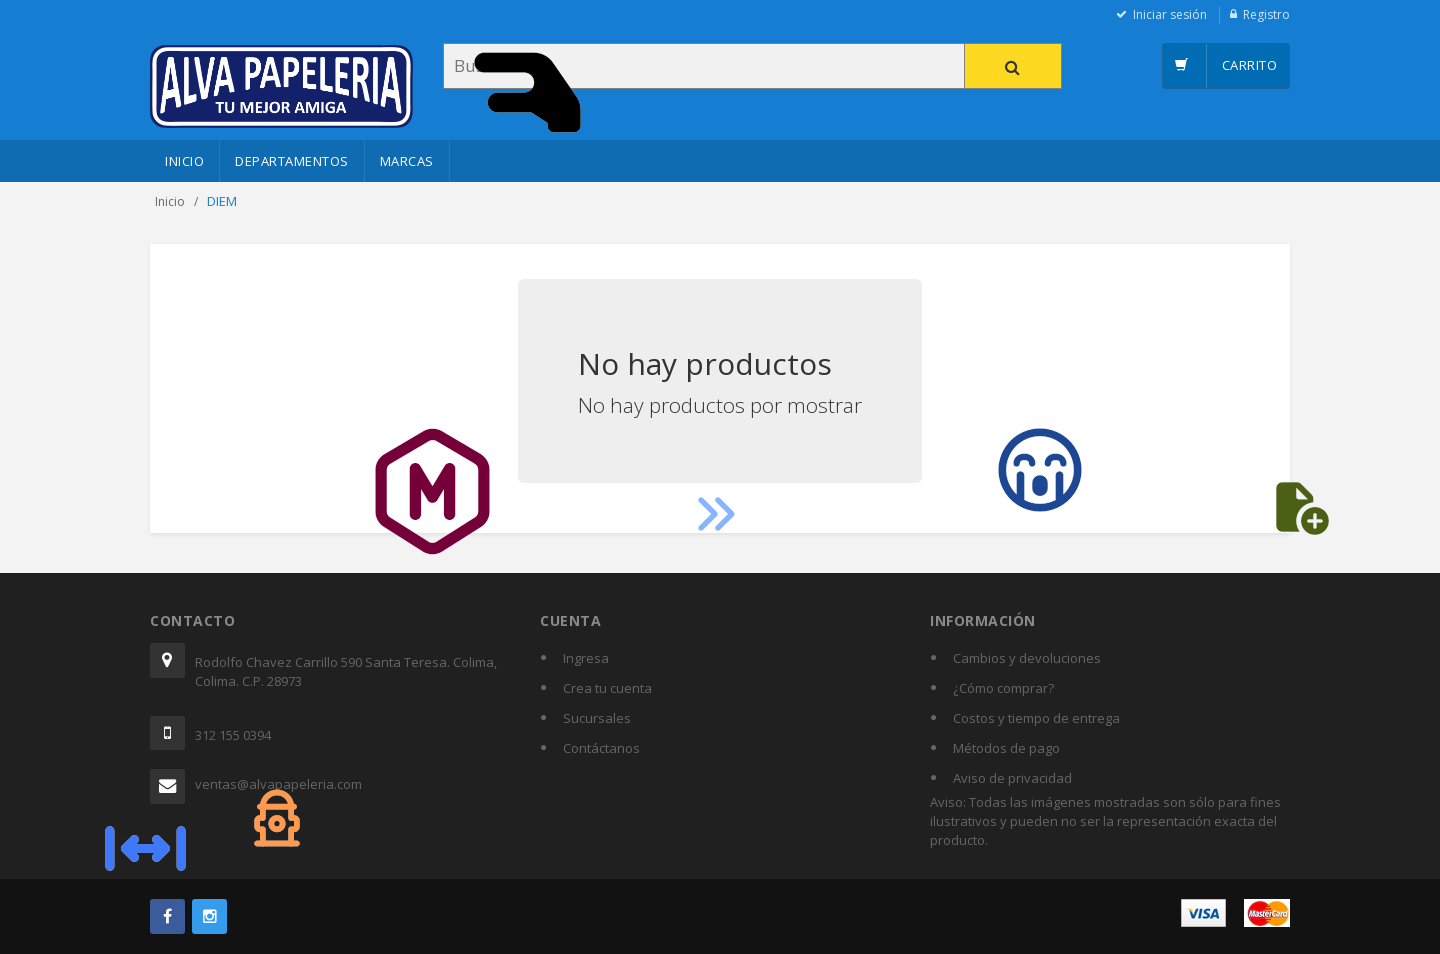 The width and height of the screenshot is (1440, 954). What do you see at coordinates (1301, 507) in the screenshot?
I see `create a new file` at bounding box center [1301, 507].